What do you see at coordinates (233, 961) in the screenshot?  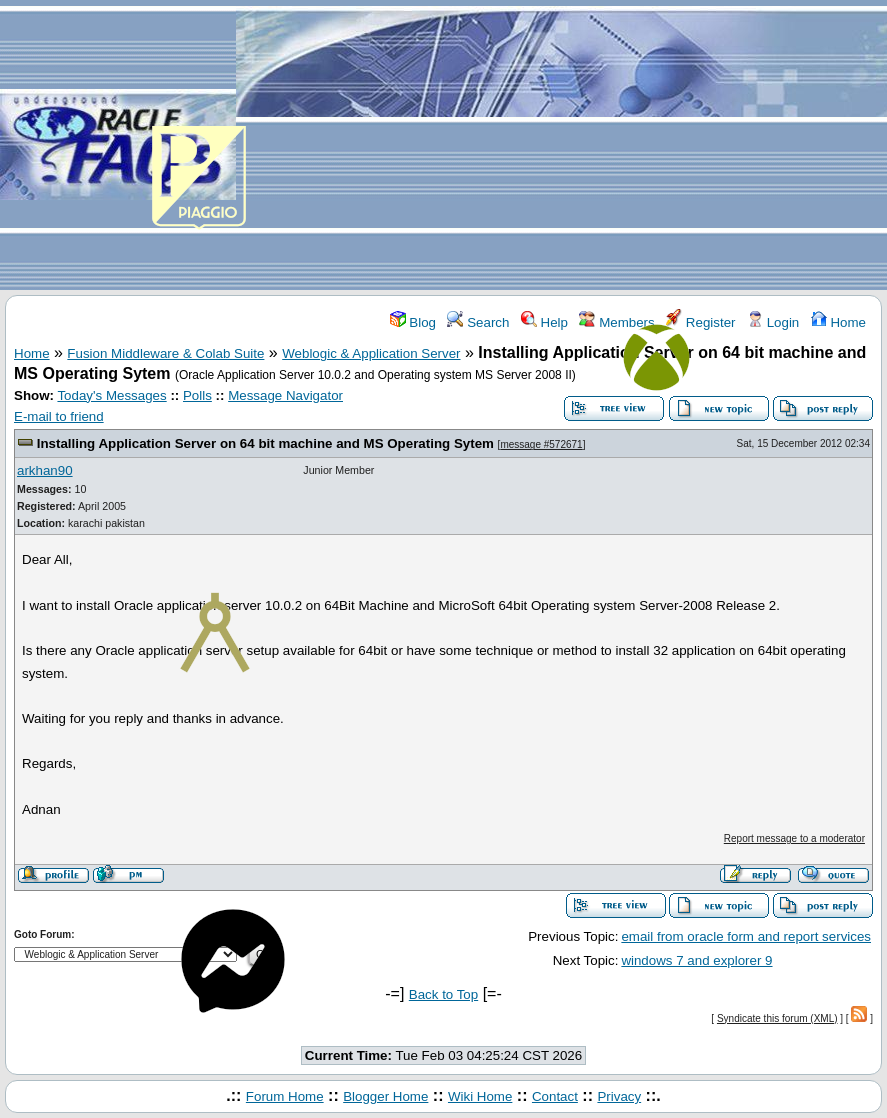 I see `open facebook messenger` at bounding box center [233, 961].